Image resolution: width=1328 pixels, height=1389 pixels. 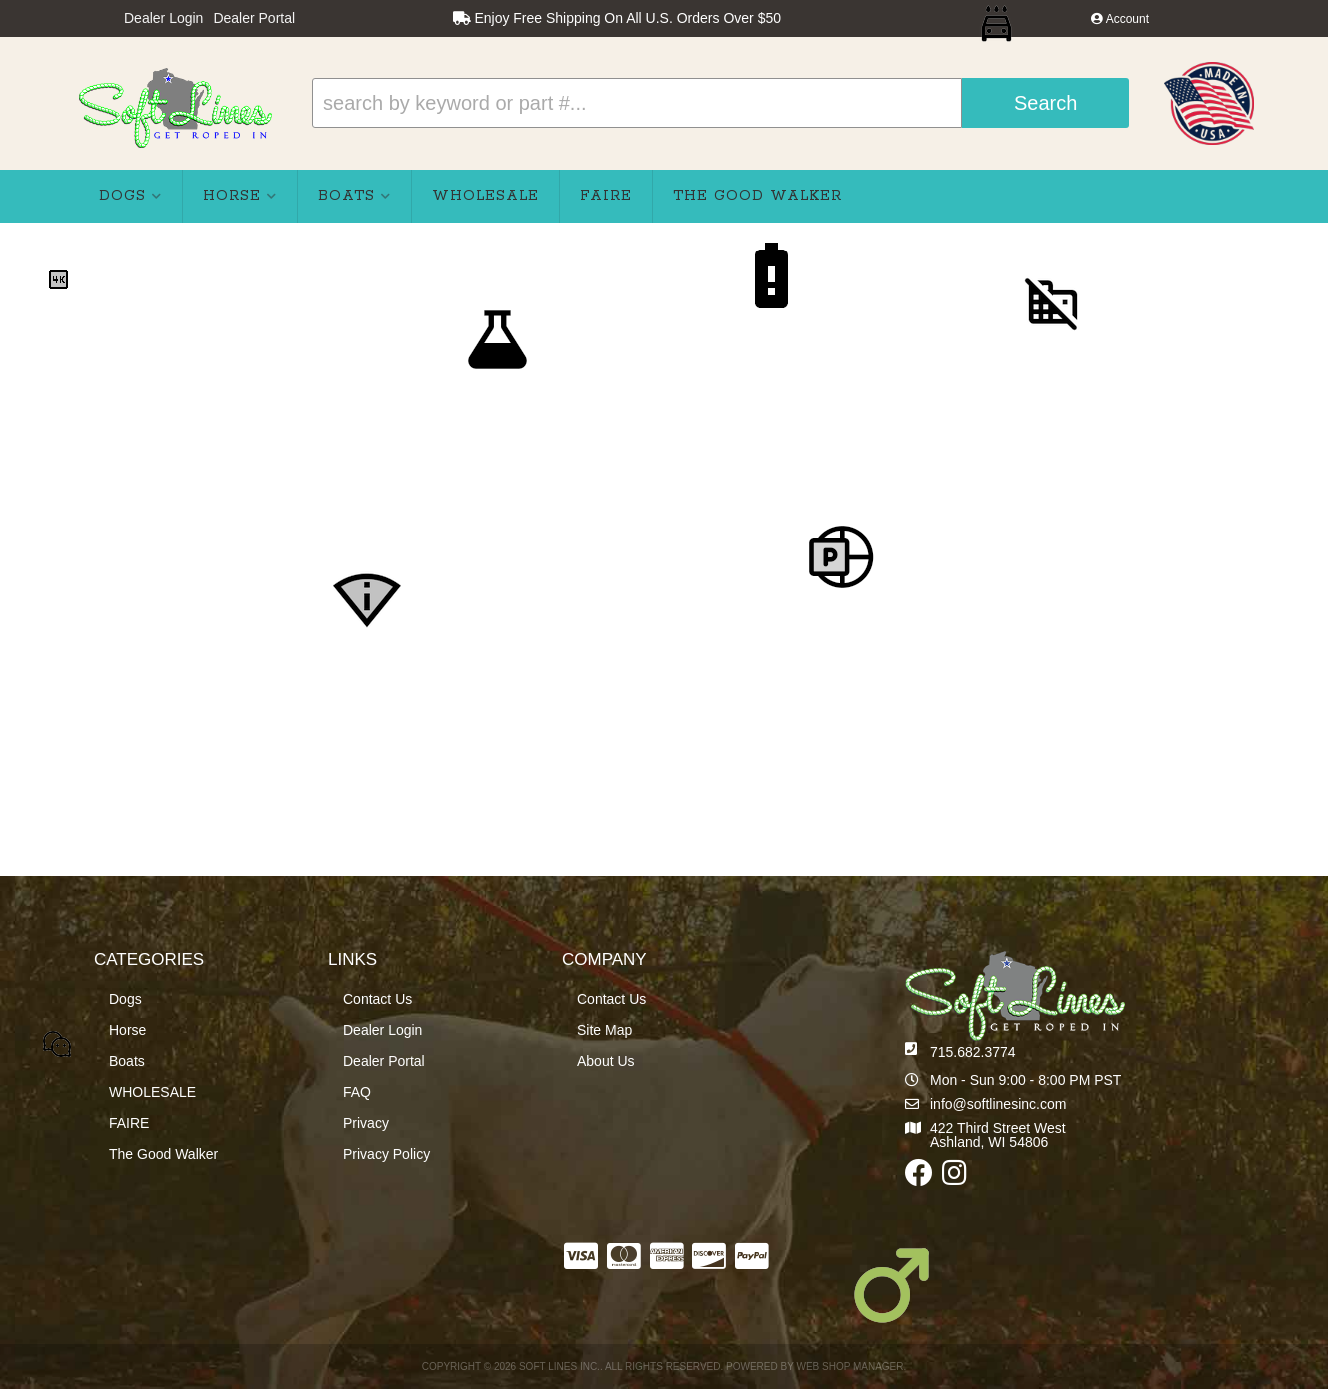 I want to click on indicates male or masculine gender, so click(x=891, y=1285).